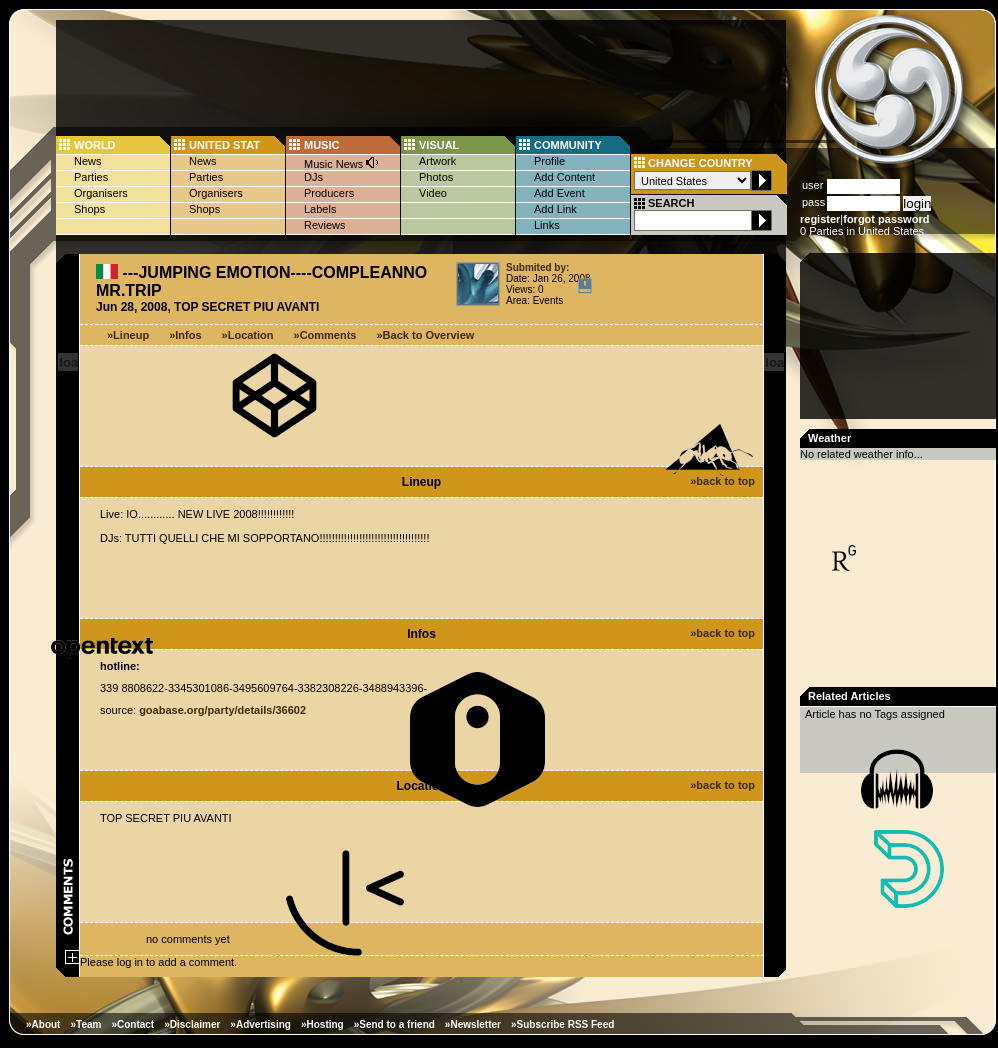 This screenshot has width=998, height=1048. Describe the element at coordinates (274, 395) in the screenshot. I see `codepen logo` at that location.